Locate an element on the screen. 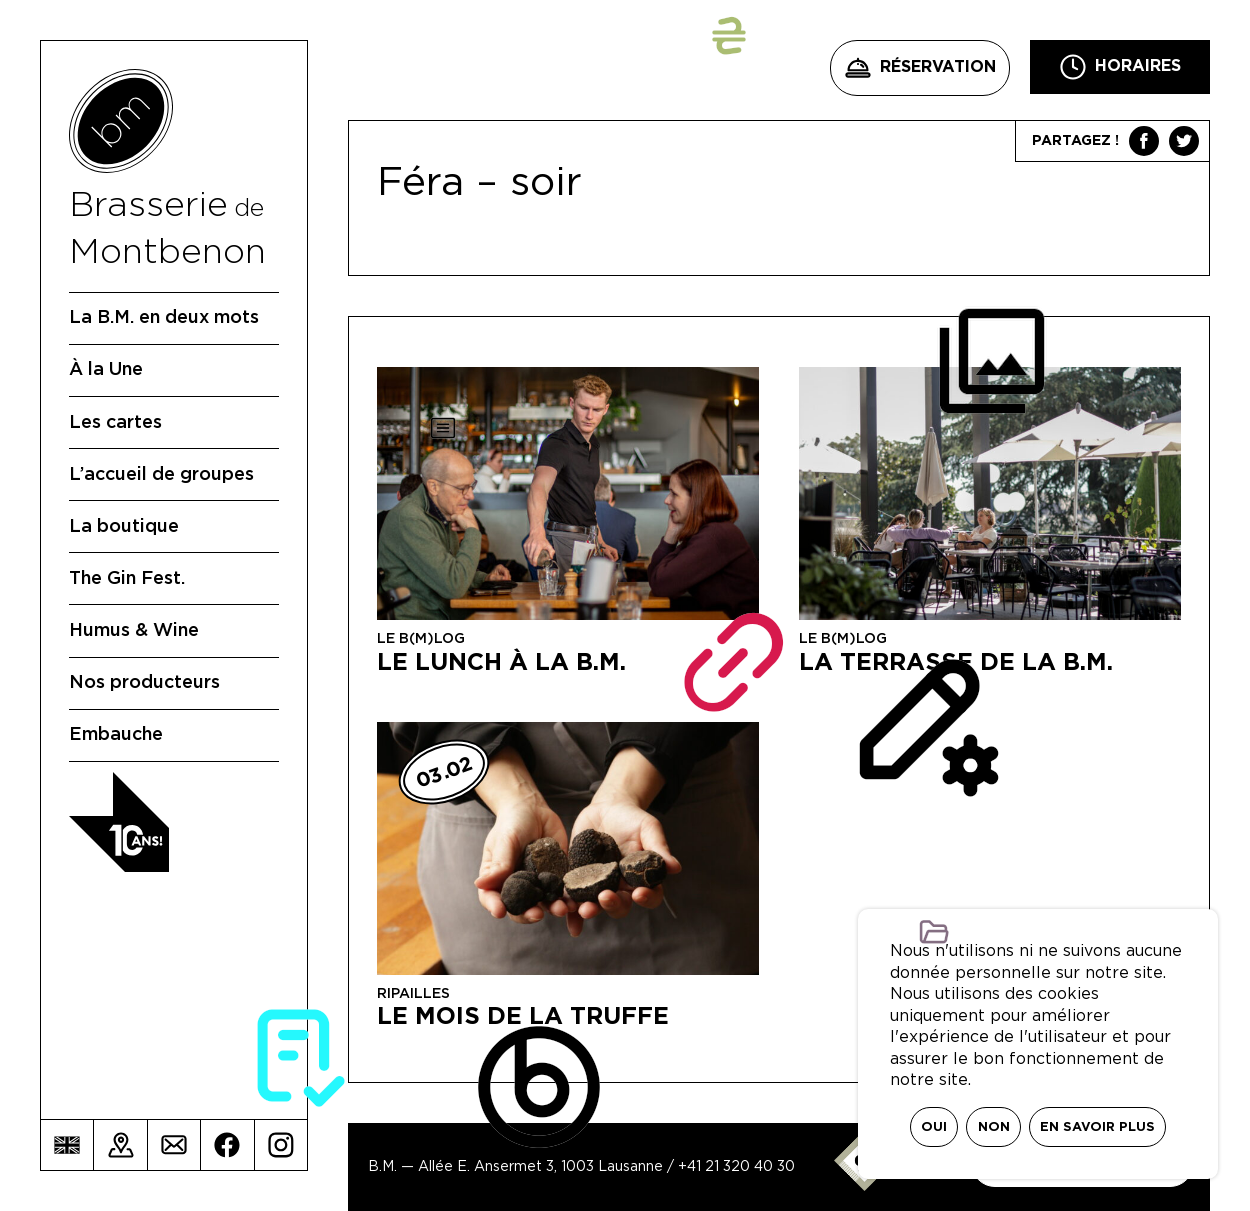  copy or share a link is located at coordinates (732, 663).